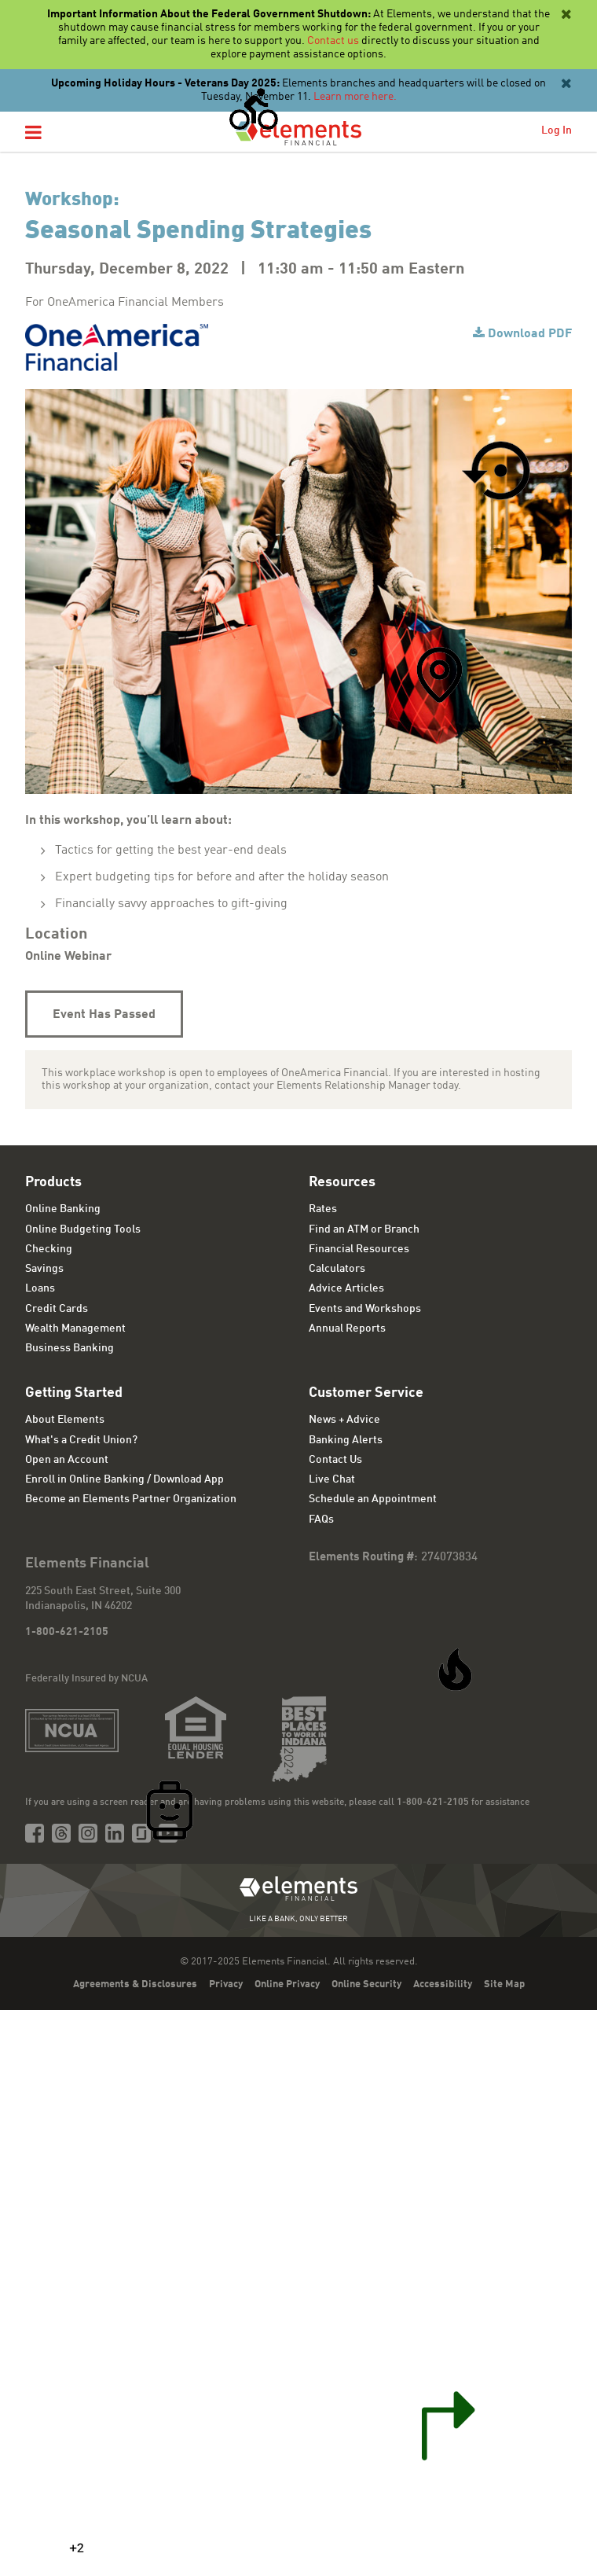 Image resolution: width=597 pixels, height=2576 pixels. What do you see at coordinates (170, 1810) in the screenshot?
I see `access lego or building block features` at bounding box center [170, 1810].